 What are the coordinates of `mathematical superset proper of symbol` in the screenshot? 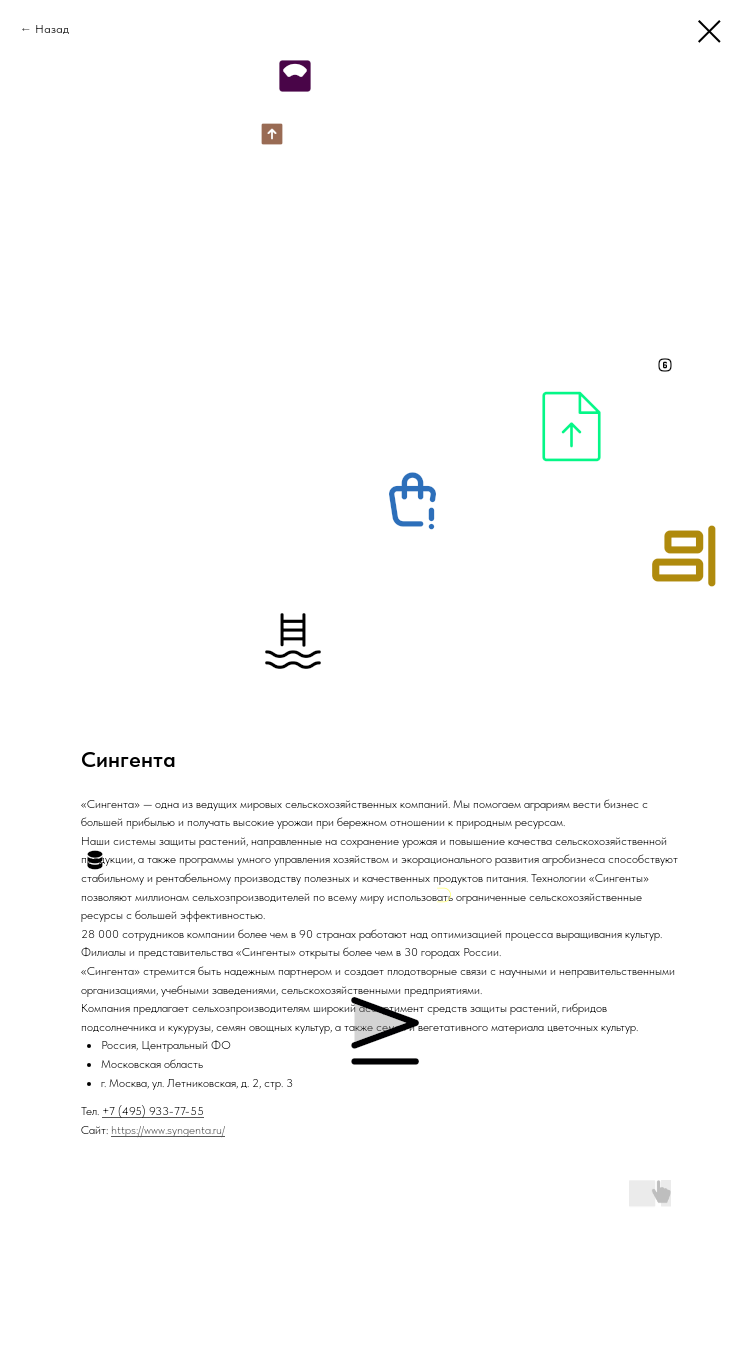 It's located at (443, 895).